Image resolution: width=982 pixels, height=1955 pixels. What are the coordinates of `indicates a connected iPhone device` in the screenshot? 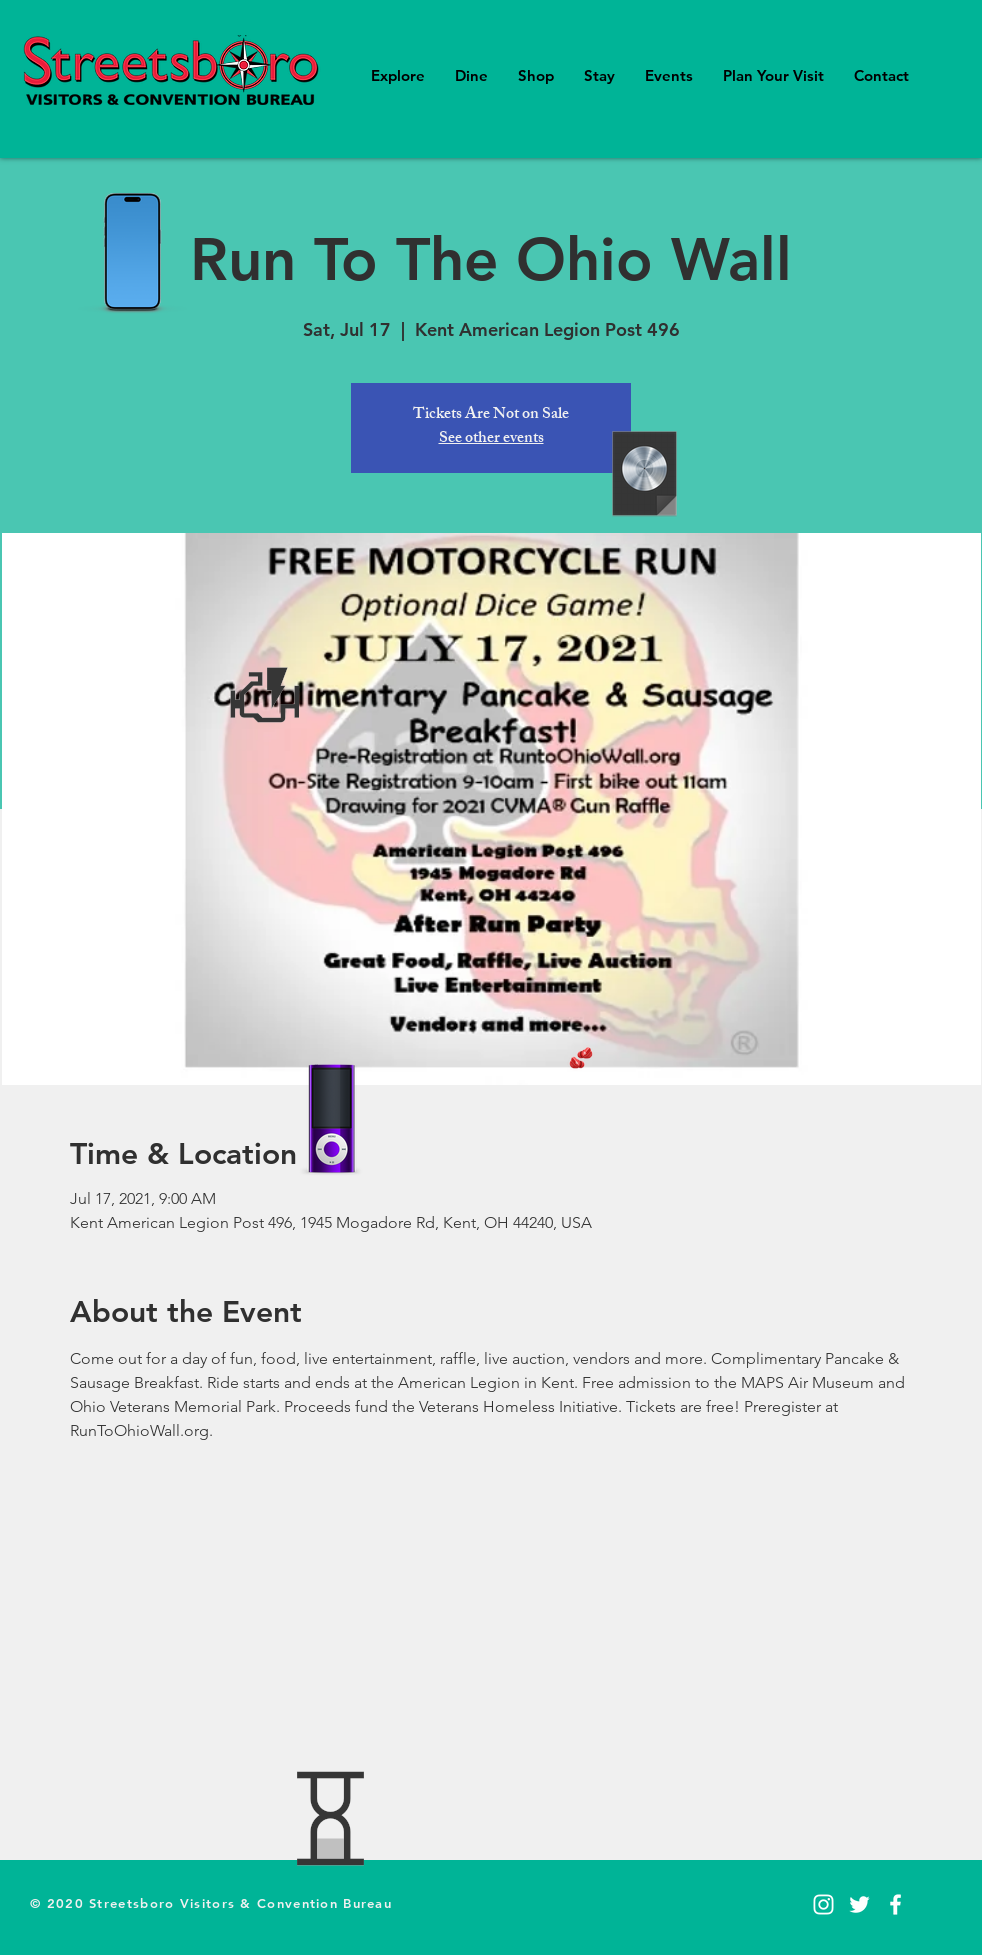 It's located at (132, 253).